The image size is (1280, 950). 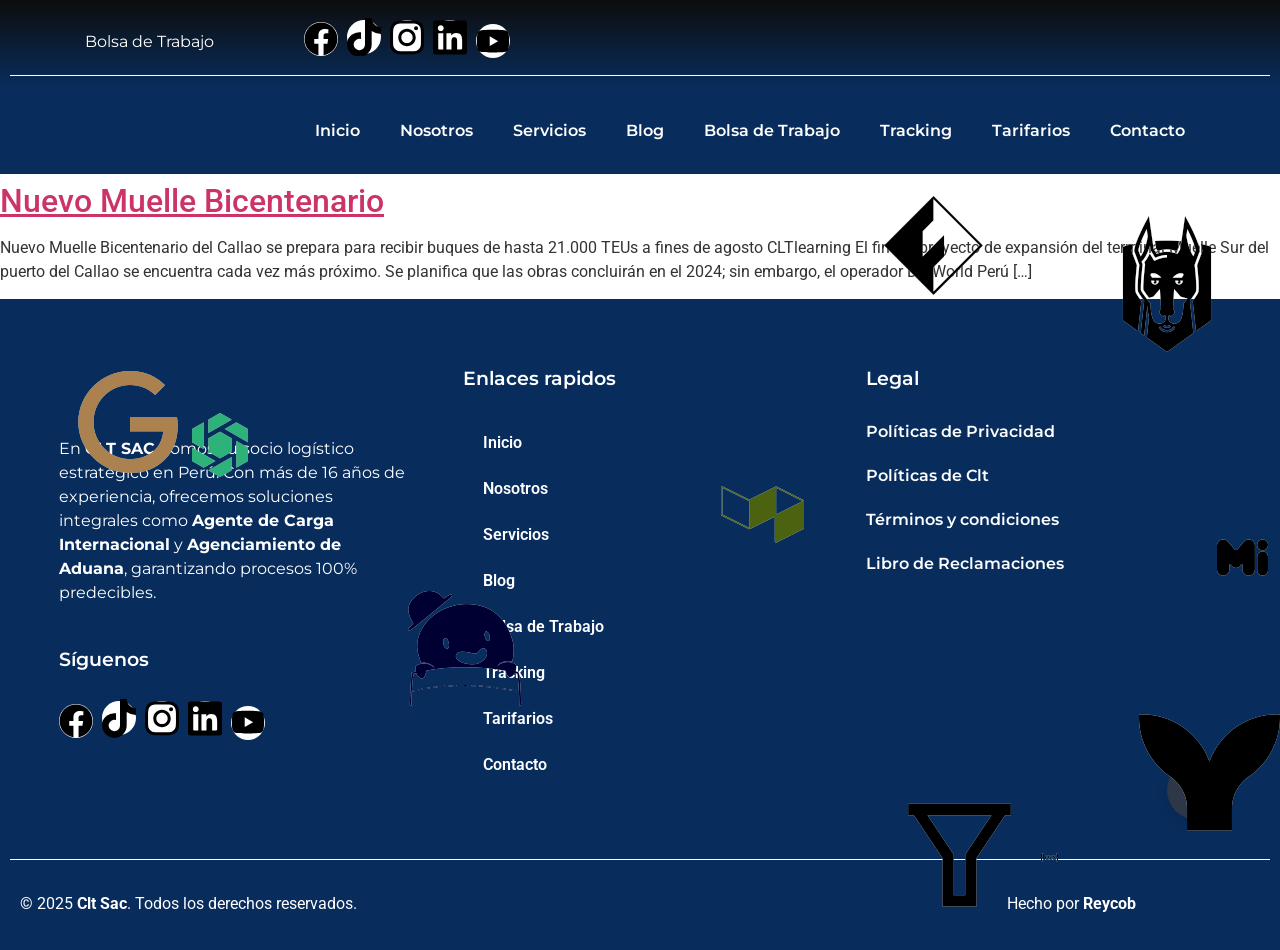 What do you see at coordinates (464, 648) in the screenshot?
I see `open the Tapas app` at bounding box center [464, 648].